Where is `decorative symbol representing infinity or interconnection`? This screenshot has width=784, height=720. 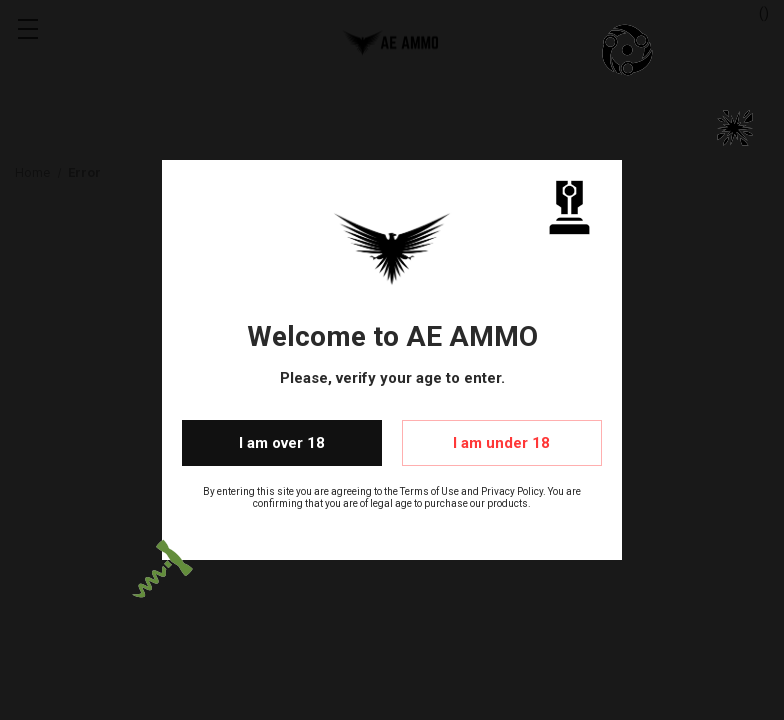
decorative symbol representing infinity or interconnection is located at coordinates (627, 50).